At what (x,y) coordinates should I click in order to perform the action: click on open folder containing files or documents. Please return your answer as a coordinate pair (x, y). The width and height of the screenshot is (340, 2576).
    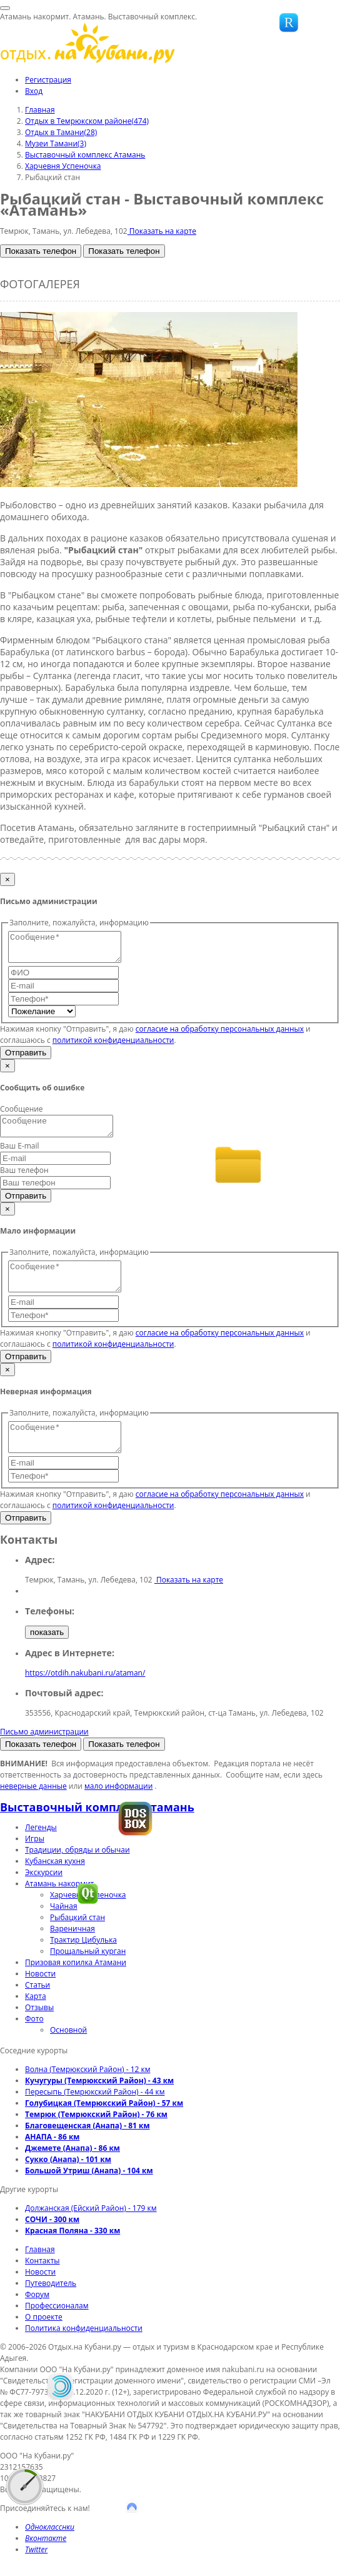
    Looking at the image, I should click on (238, 1165).